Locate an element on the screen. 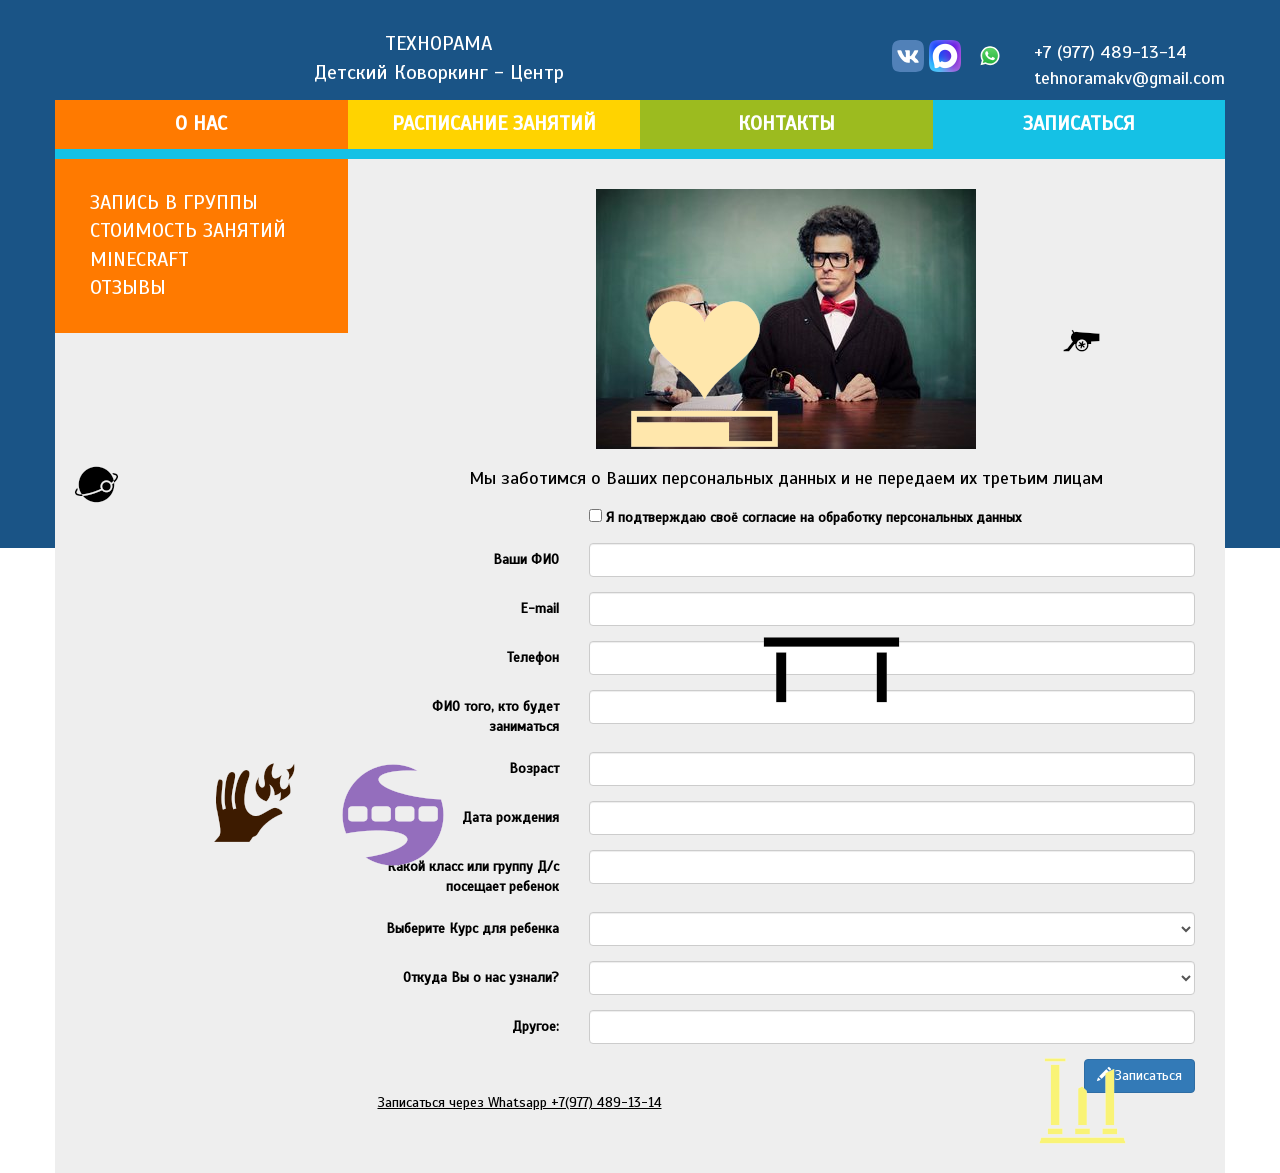  cast a fire spell or ability is located at coordinates (255, 801).